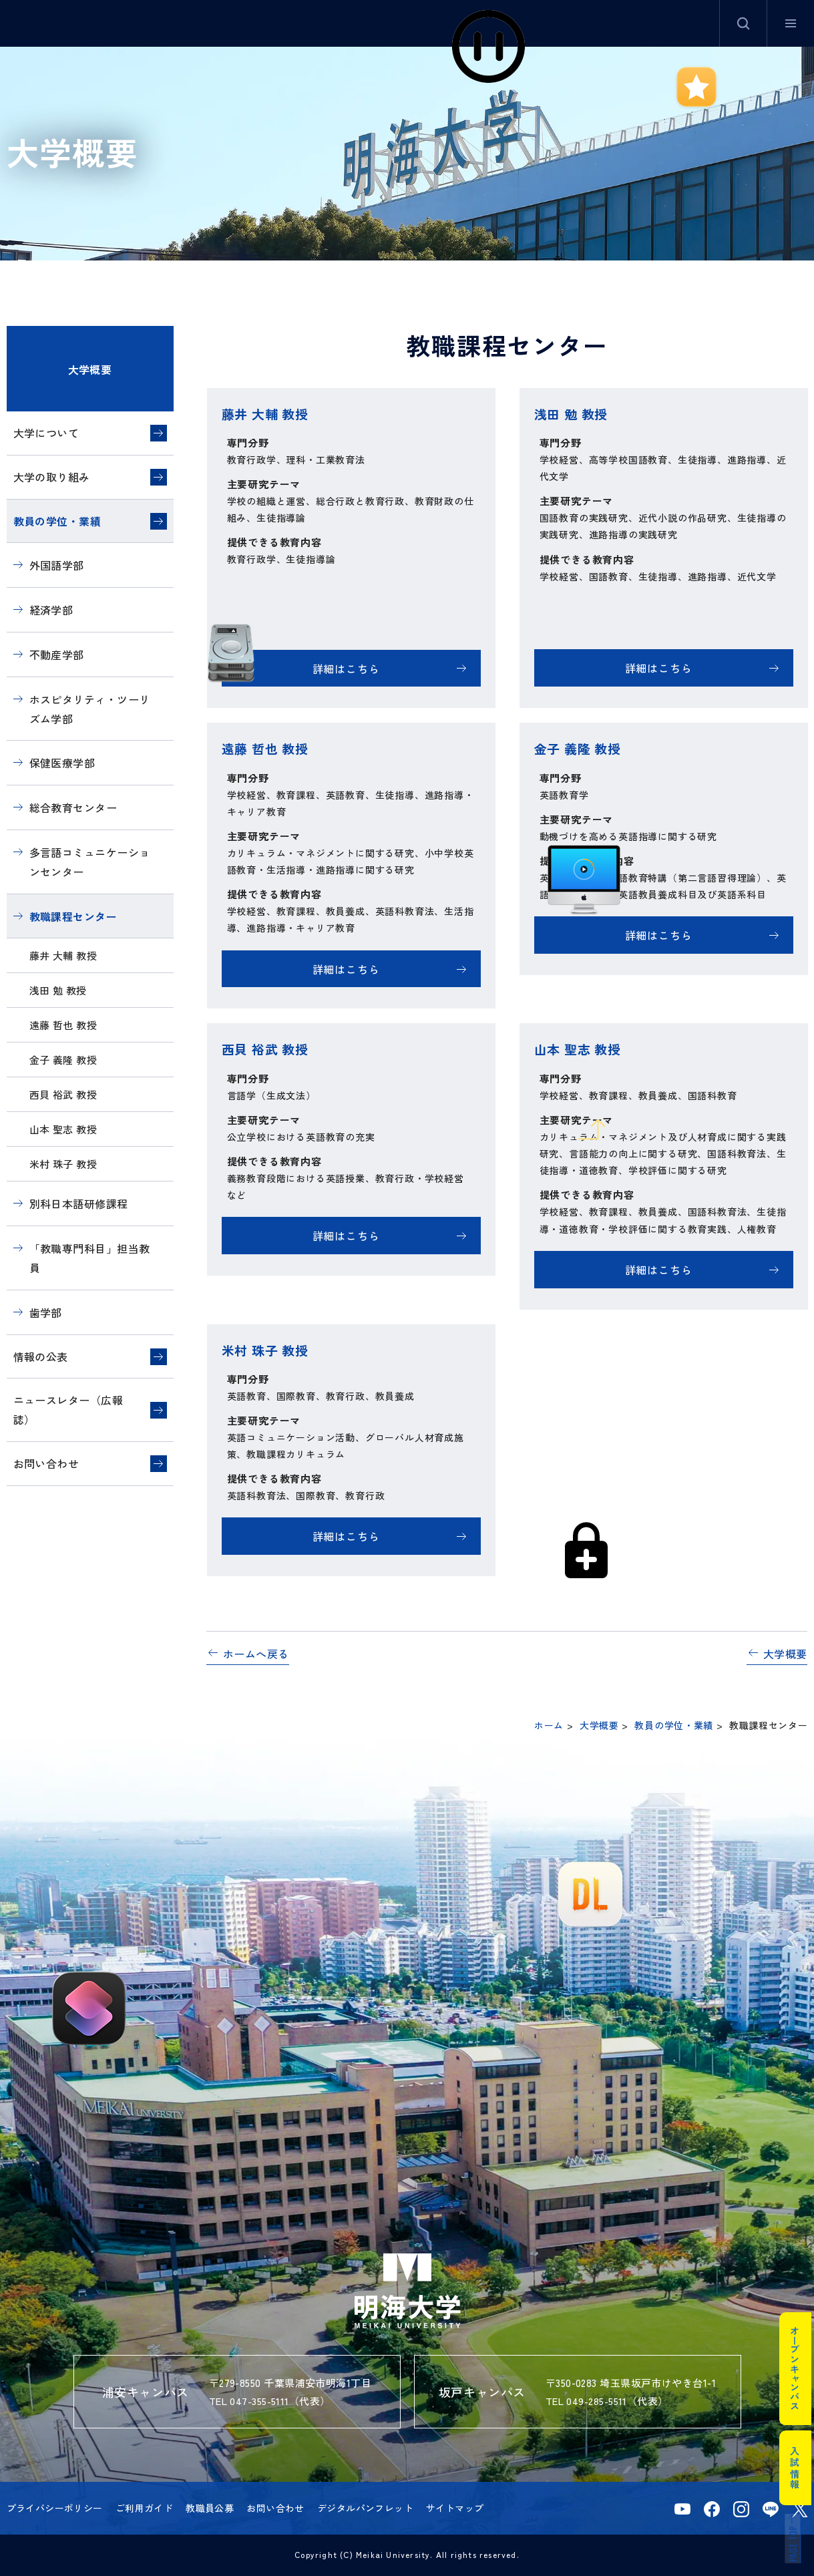 The width and height of the screenshot is (814, 2576). Describe the element at coordinates (586, 1551) in the screenshot. I see `enable enhanced encryption for secure communication` at that location.